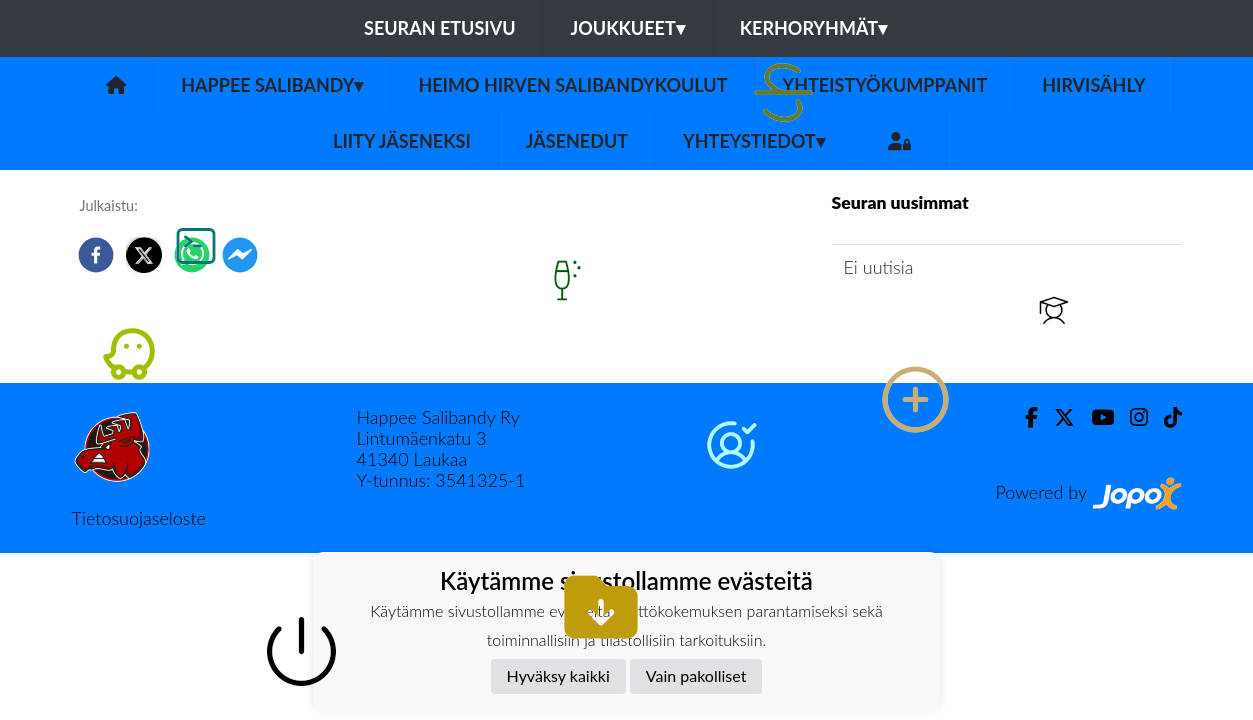 The width and height of the screenshot is (1253, 720). I want to click on turn device on or off, so click(301, 651).